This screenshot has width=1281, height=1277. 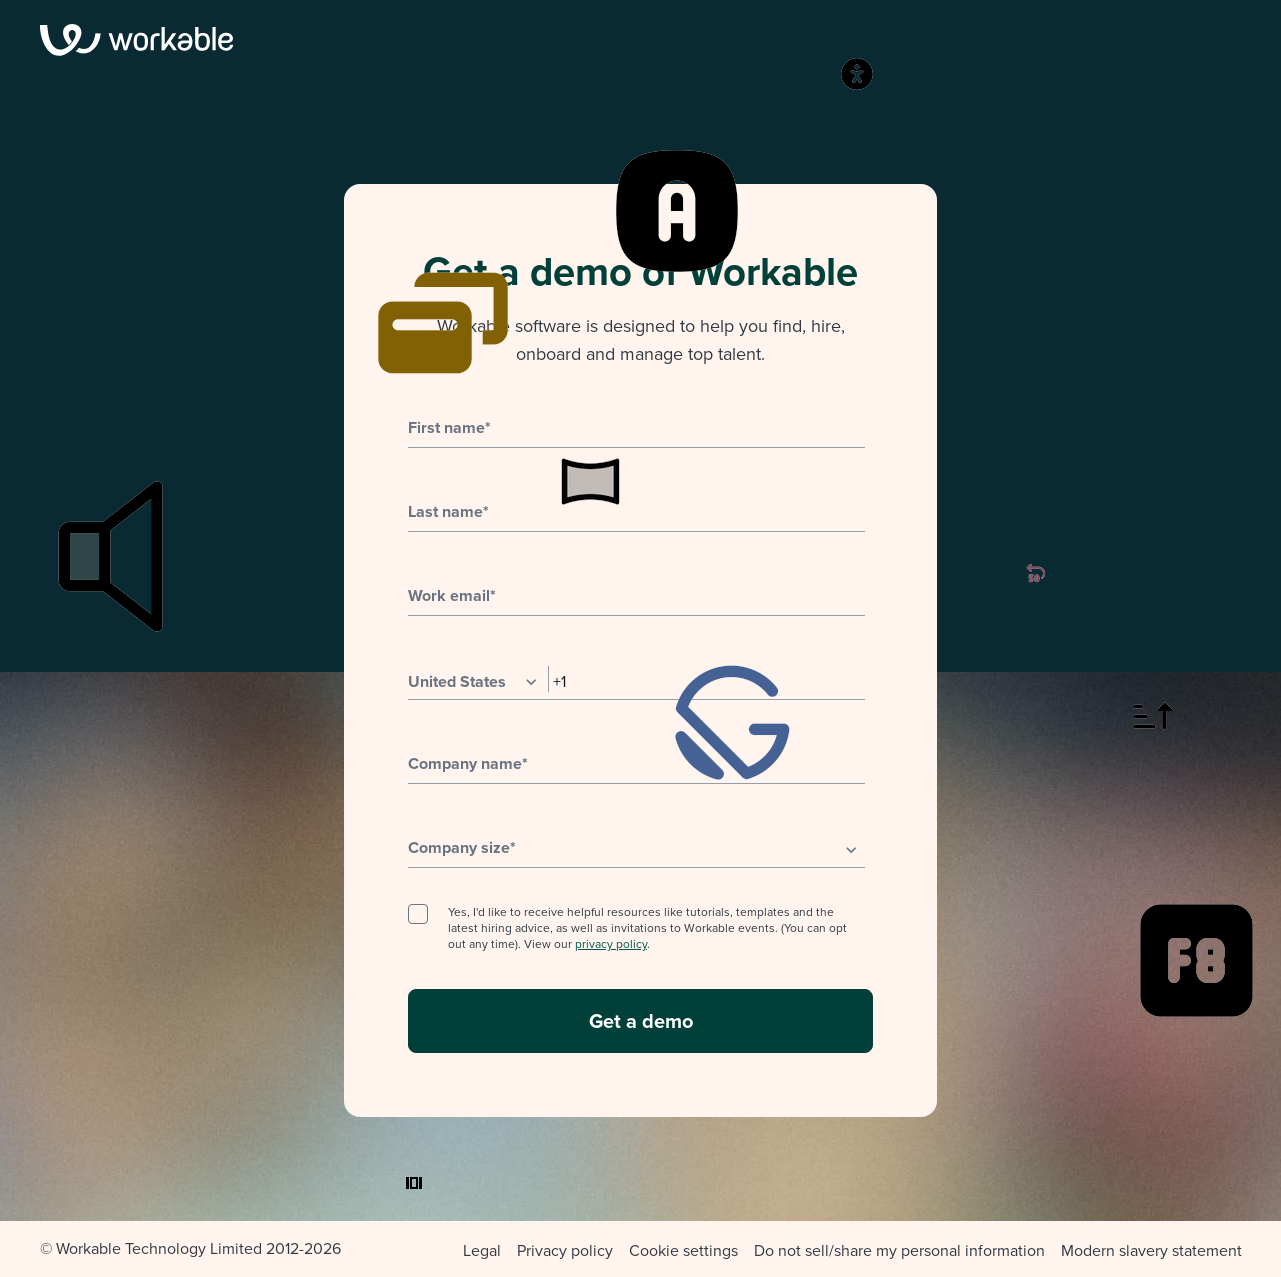 I want to click on rewind 50 seconds backward, so click(x=1035, y=573).